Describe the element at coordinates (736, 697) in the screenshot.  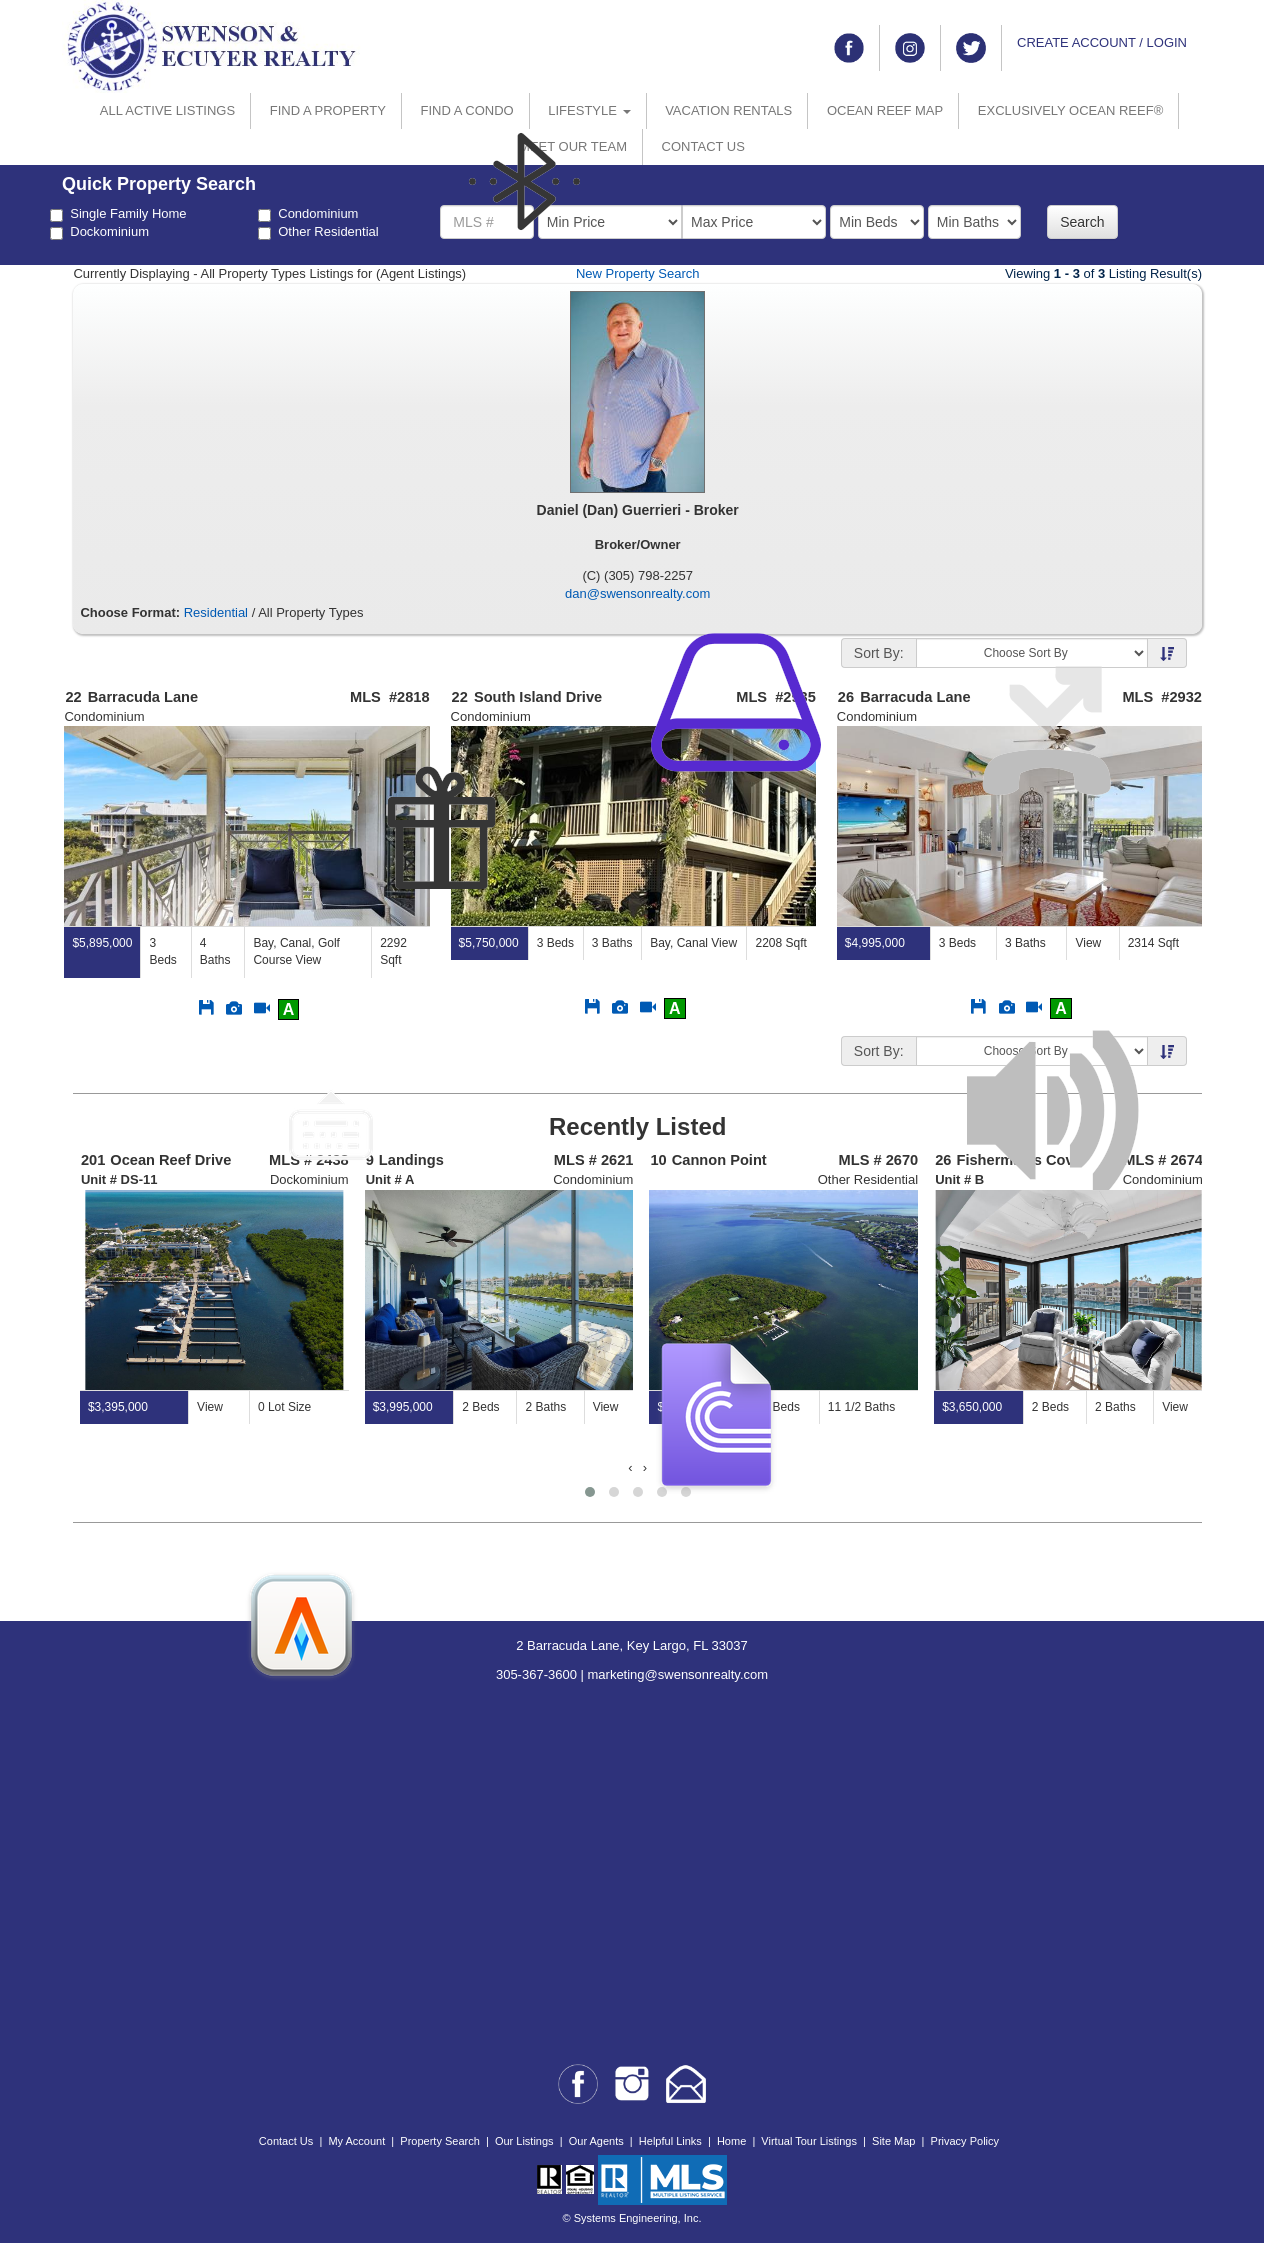
I see `eject or safely remove external drive` at that location.